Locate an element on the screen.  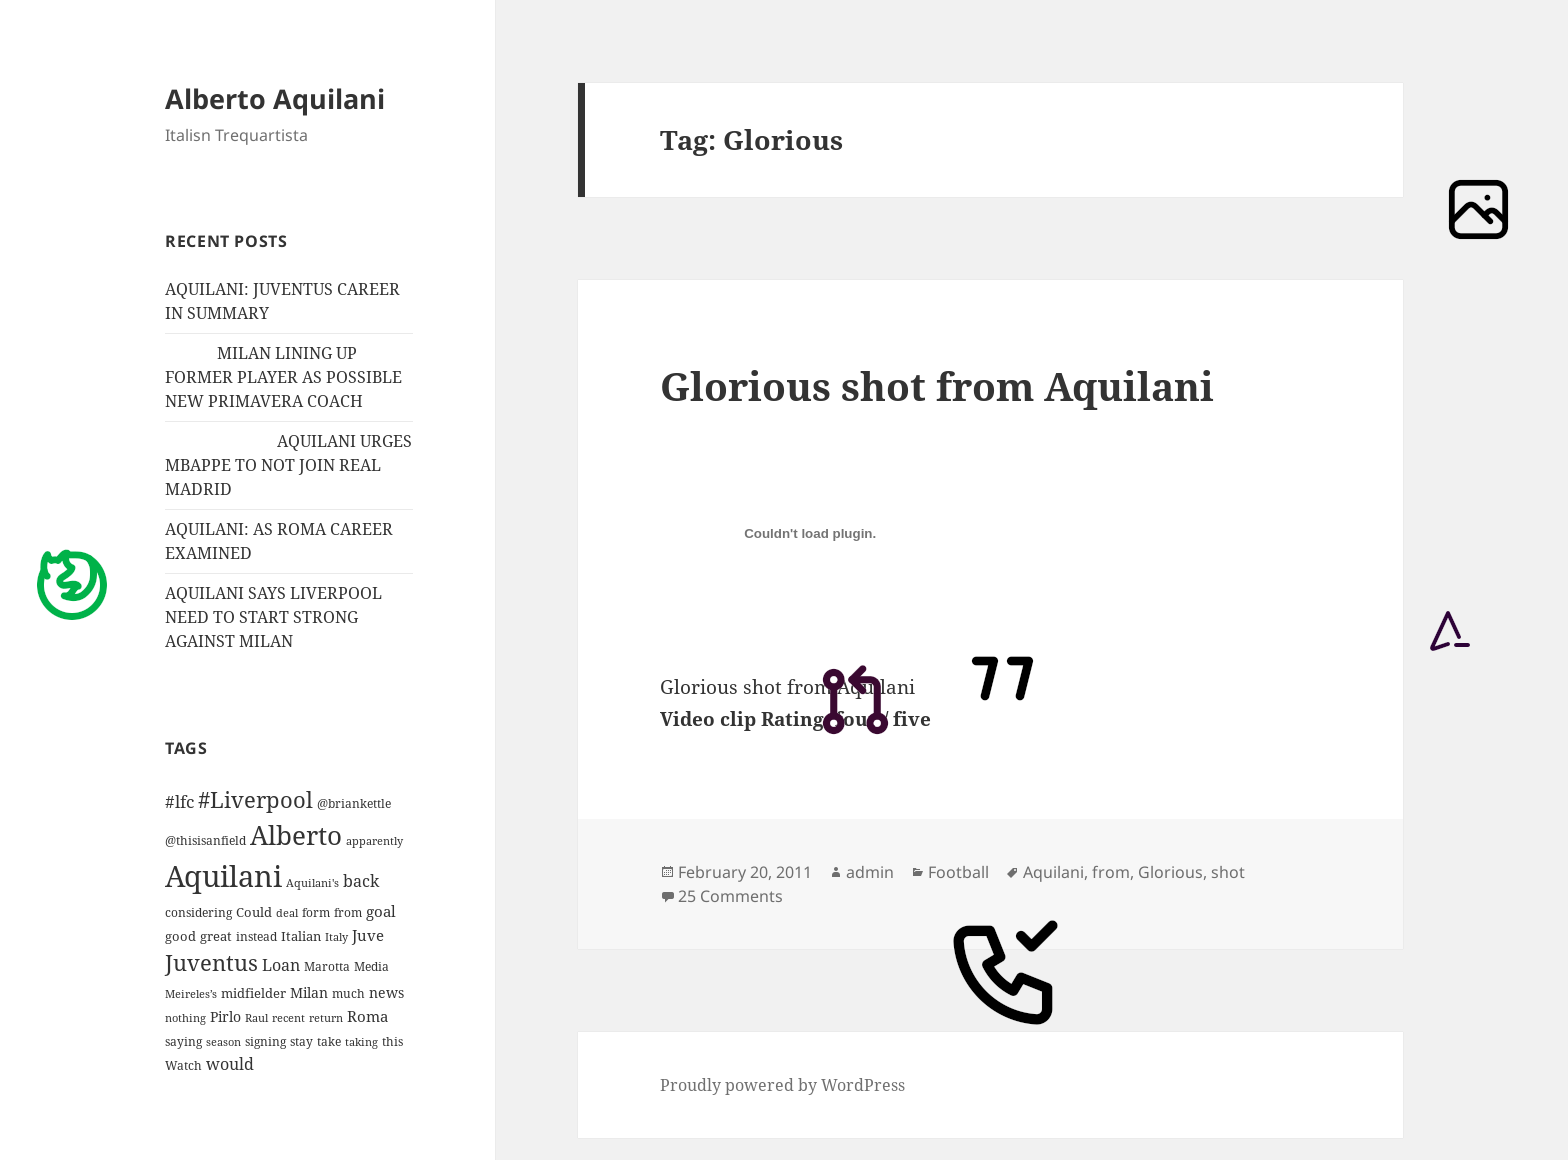
remove a navigation waypoint is located at coordinates (1448, 631).